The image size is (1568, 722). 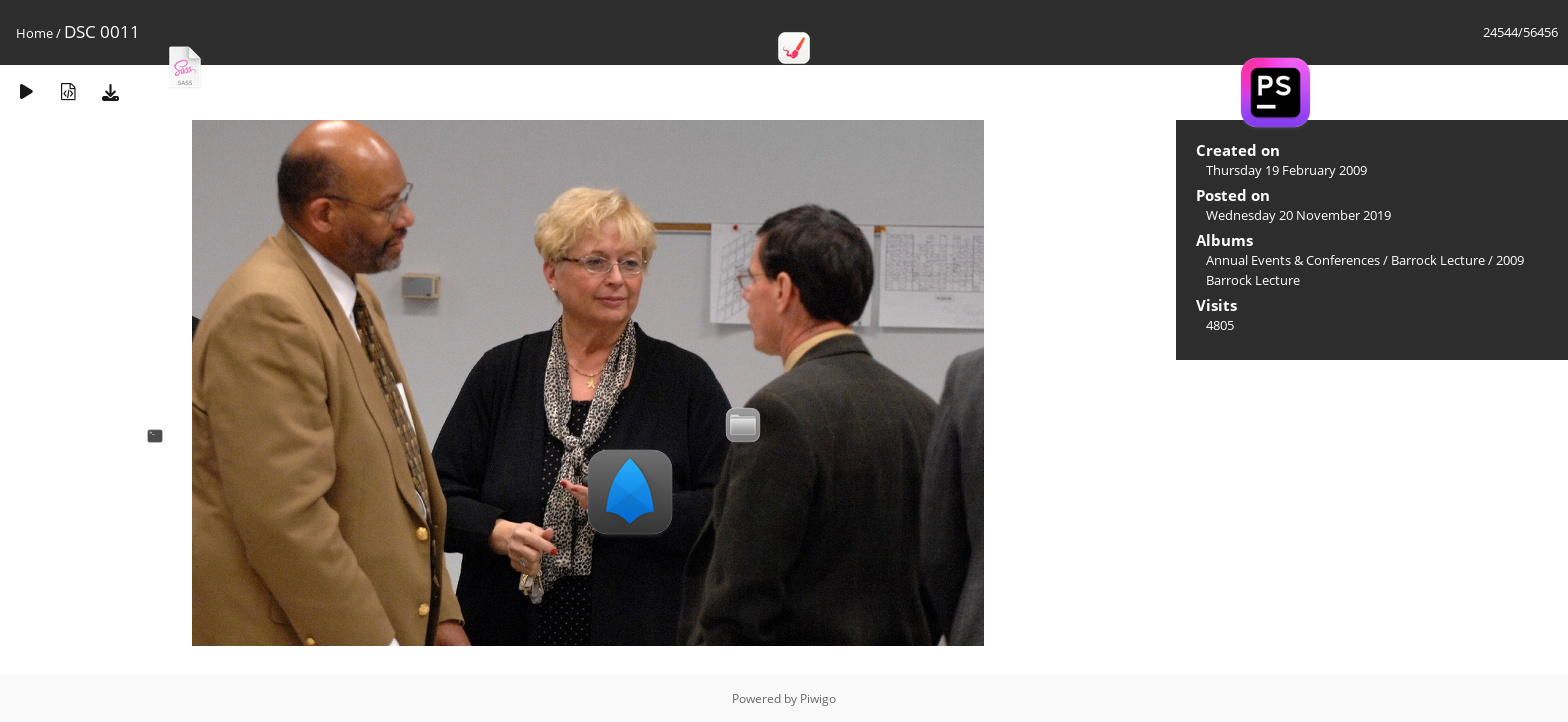 I want to click on open phpstorm ide, so click(x=1275, y=92).